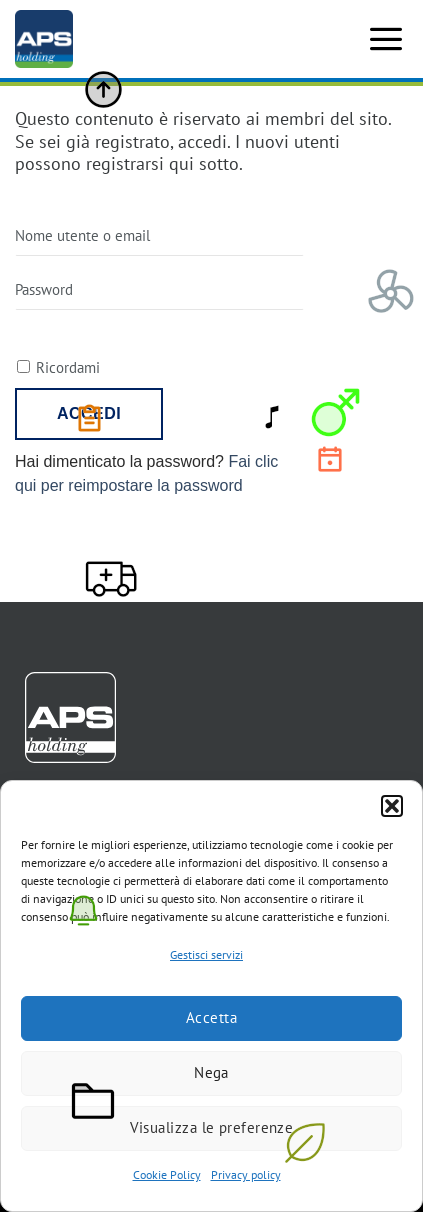  Describe the element at coordinates (390, 293) in the screenshot. I see `adjust fan or ventilation settings` at that location.